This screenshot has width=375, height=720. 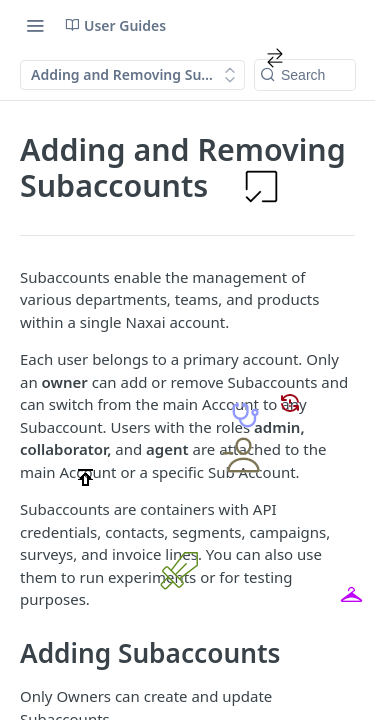 I want to click on refresh required with warning or alert, so click(x=290, y=403).